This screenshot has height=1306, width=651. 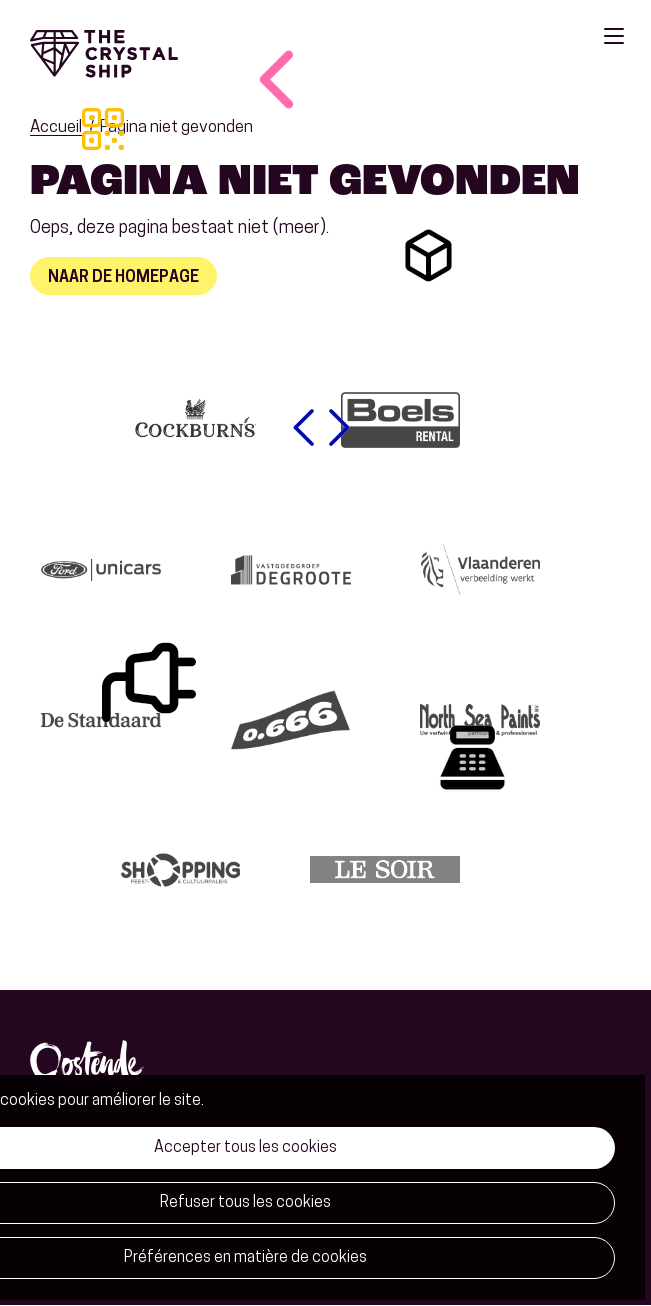 What do you see at coordinates (149, 681) in the screenshot?
I see `connect to a power source or external device` at bounding box center [149, 681].